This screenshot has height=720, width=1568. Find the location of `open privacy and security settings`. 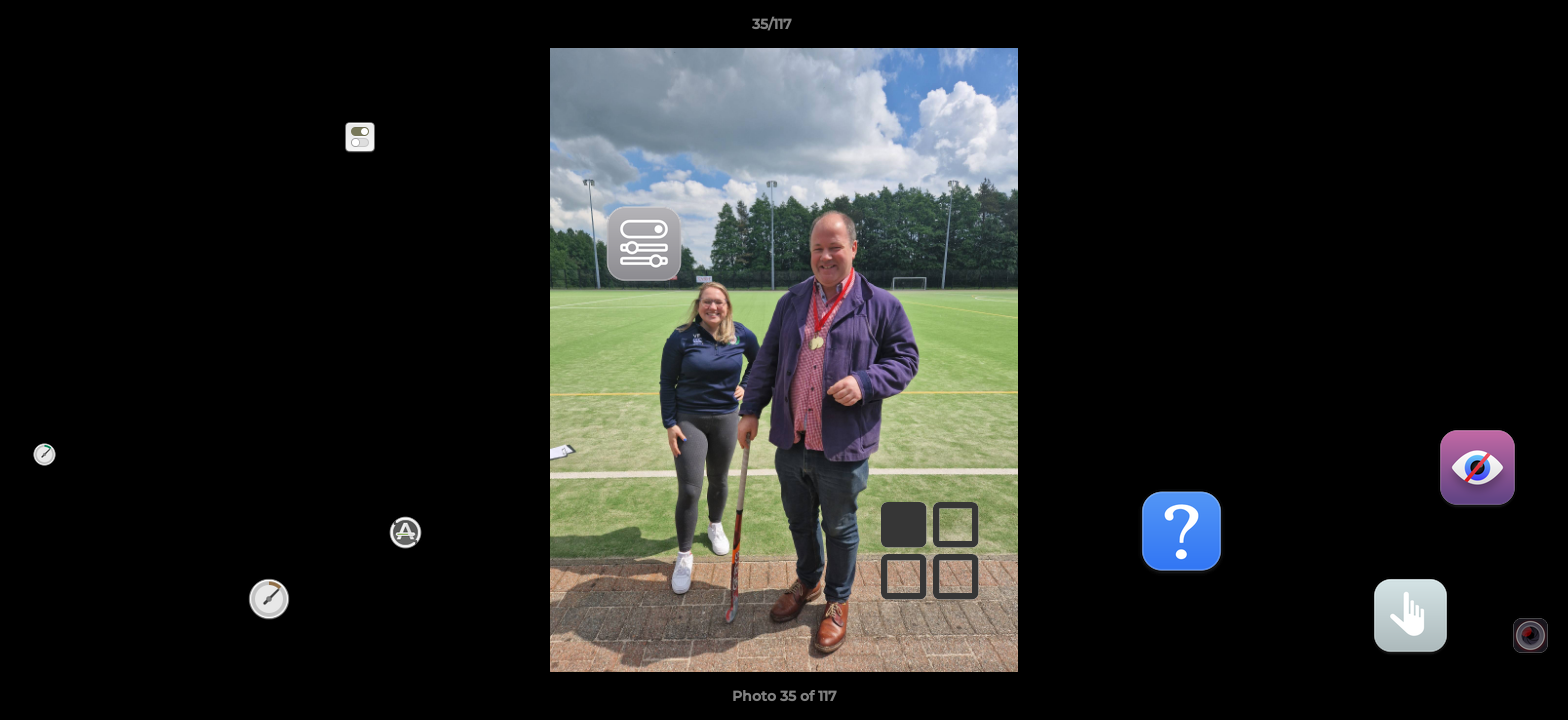

open privacy and security settings is located at coordinates (1477, 467).